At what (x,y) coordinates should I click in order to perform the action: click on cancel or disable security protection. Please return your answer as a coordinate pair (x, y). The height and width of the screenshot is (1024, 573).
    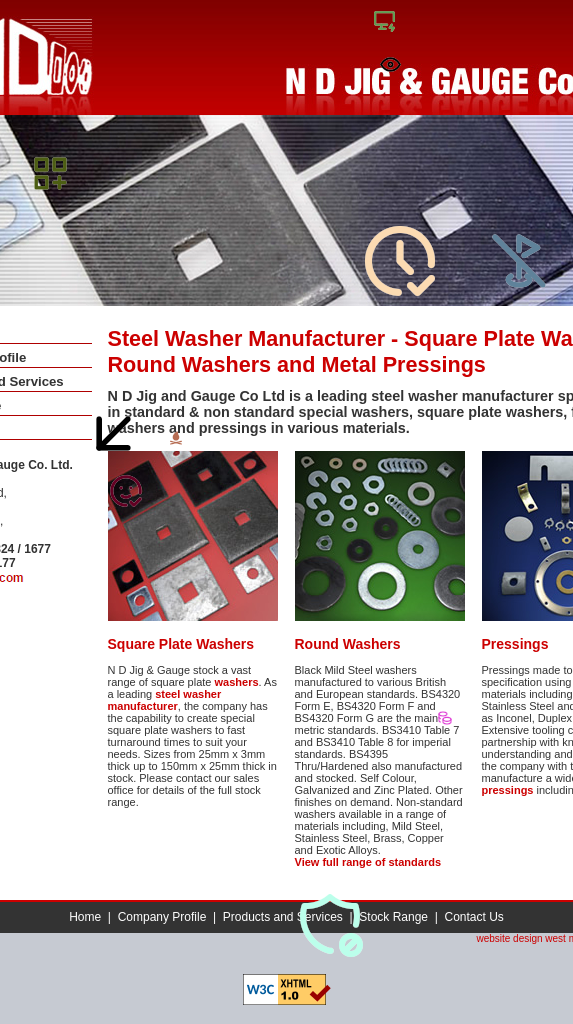
    Looking at the image, I should click on (330, 924).